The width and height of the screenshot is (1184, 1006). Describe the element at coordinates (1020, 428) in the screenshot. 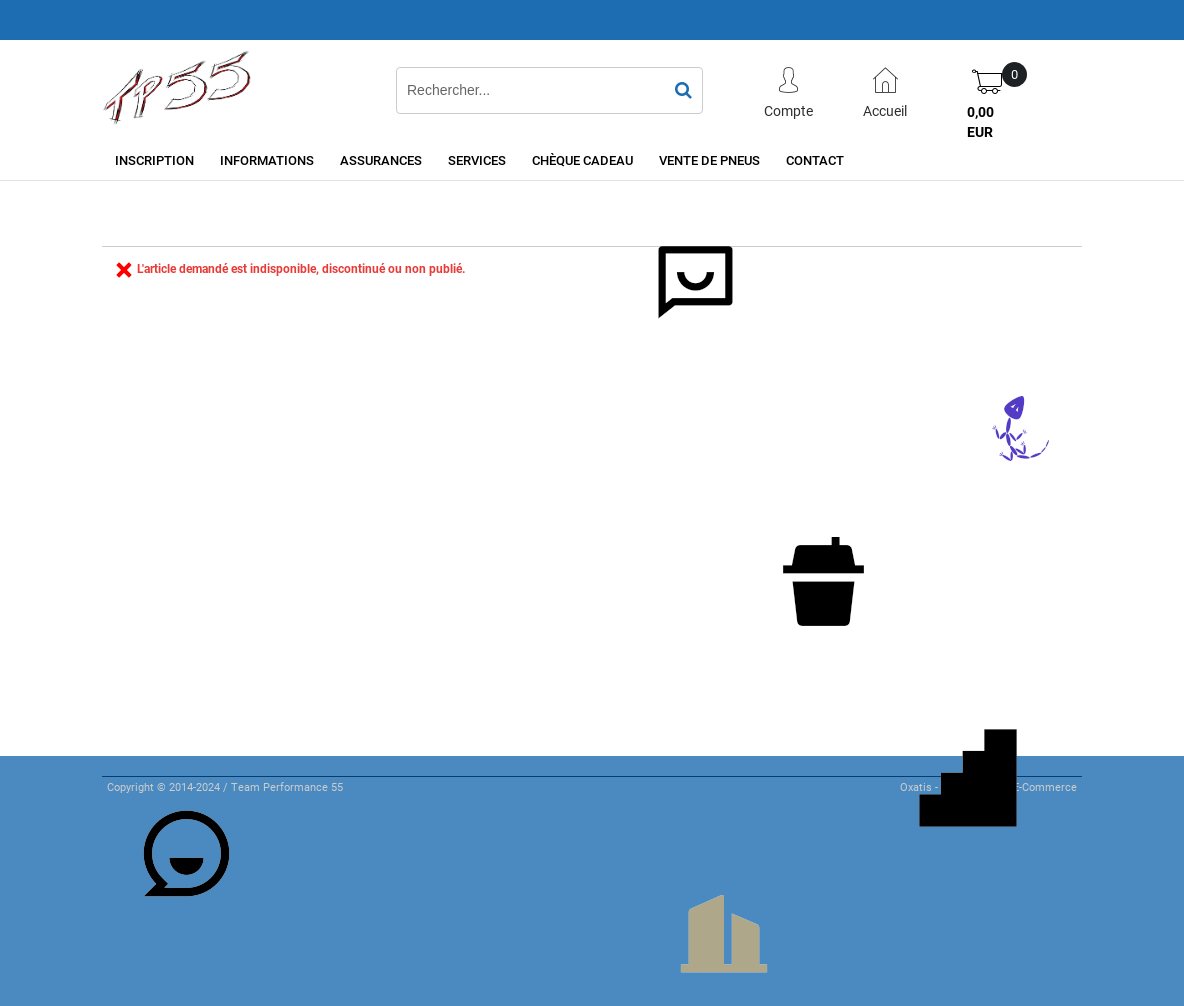

I see `visit fossil scm website or documentation` at that location.